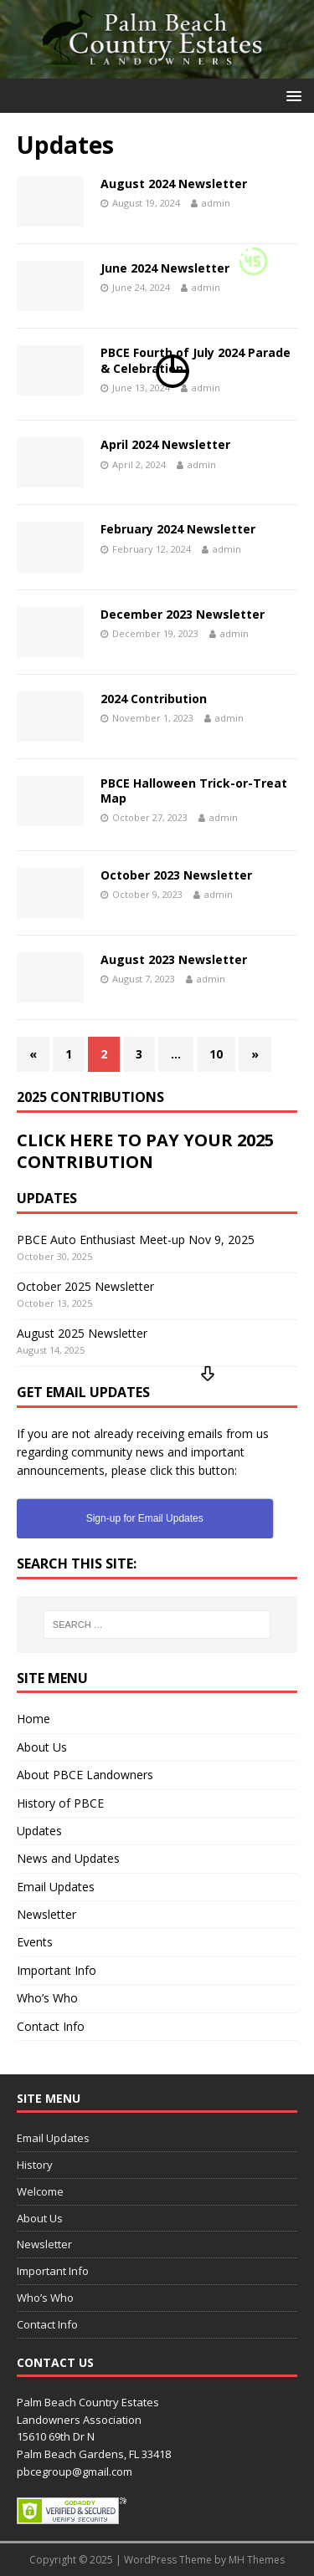 Image resolution: width=314 pixels, height=2576 pixels. Describe the element at coordinates (208, 1374) in the screenshot. I see `download a file or content` at that location.